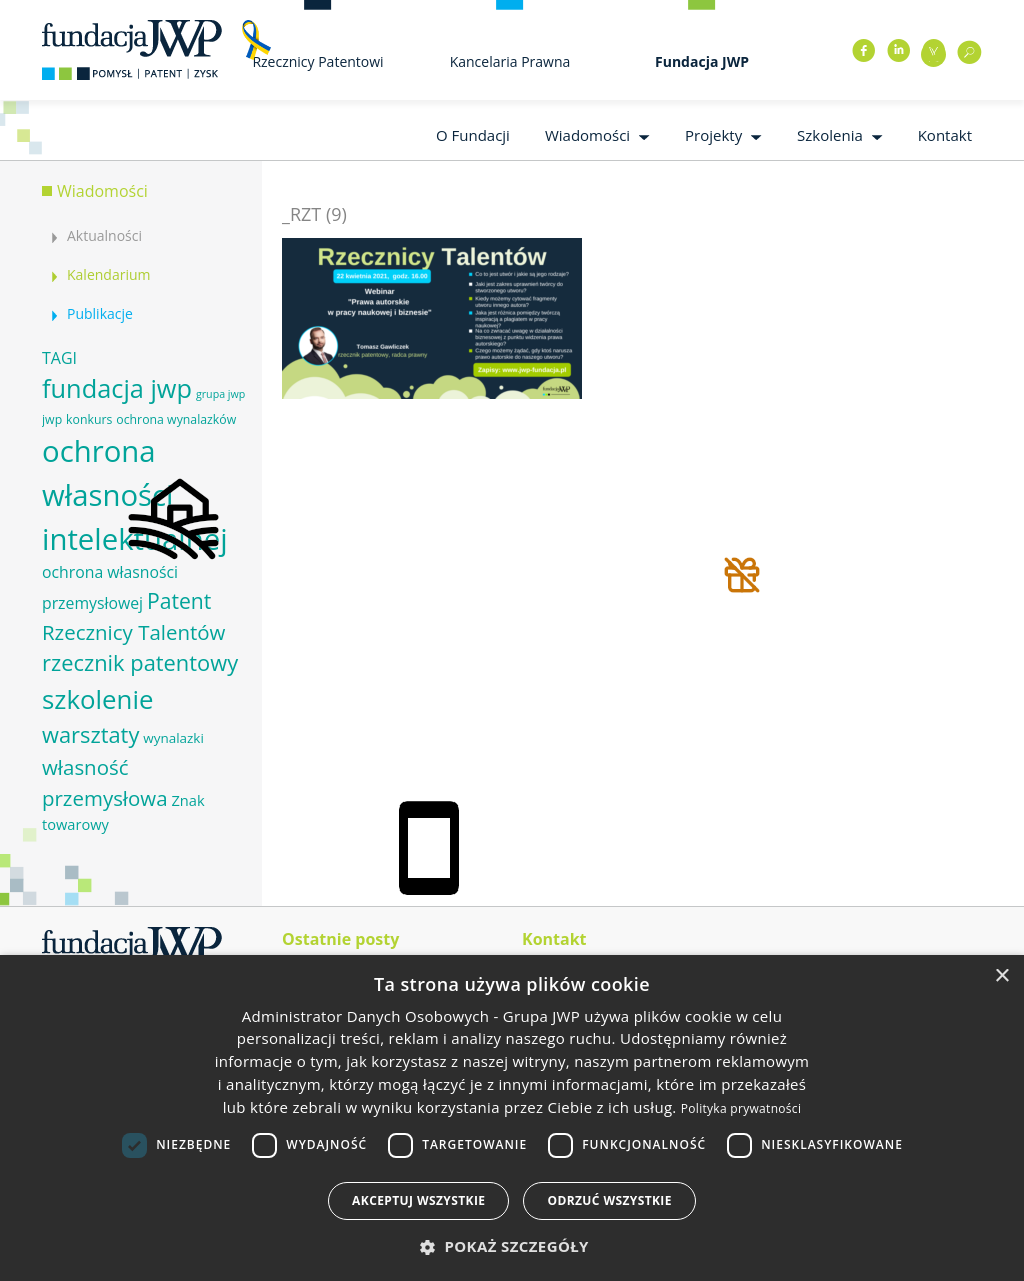 The height and width of the screenshot is (1281, 1024). Describe the element at coordinates (742, 575) in the screenshot. I see `gift or reward unavailable` at that location.